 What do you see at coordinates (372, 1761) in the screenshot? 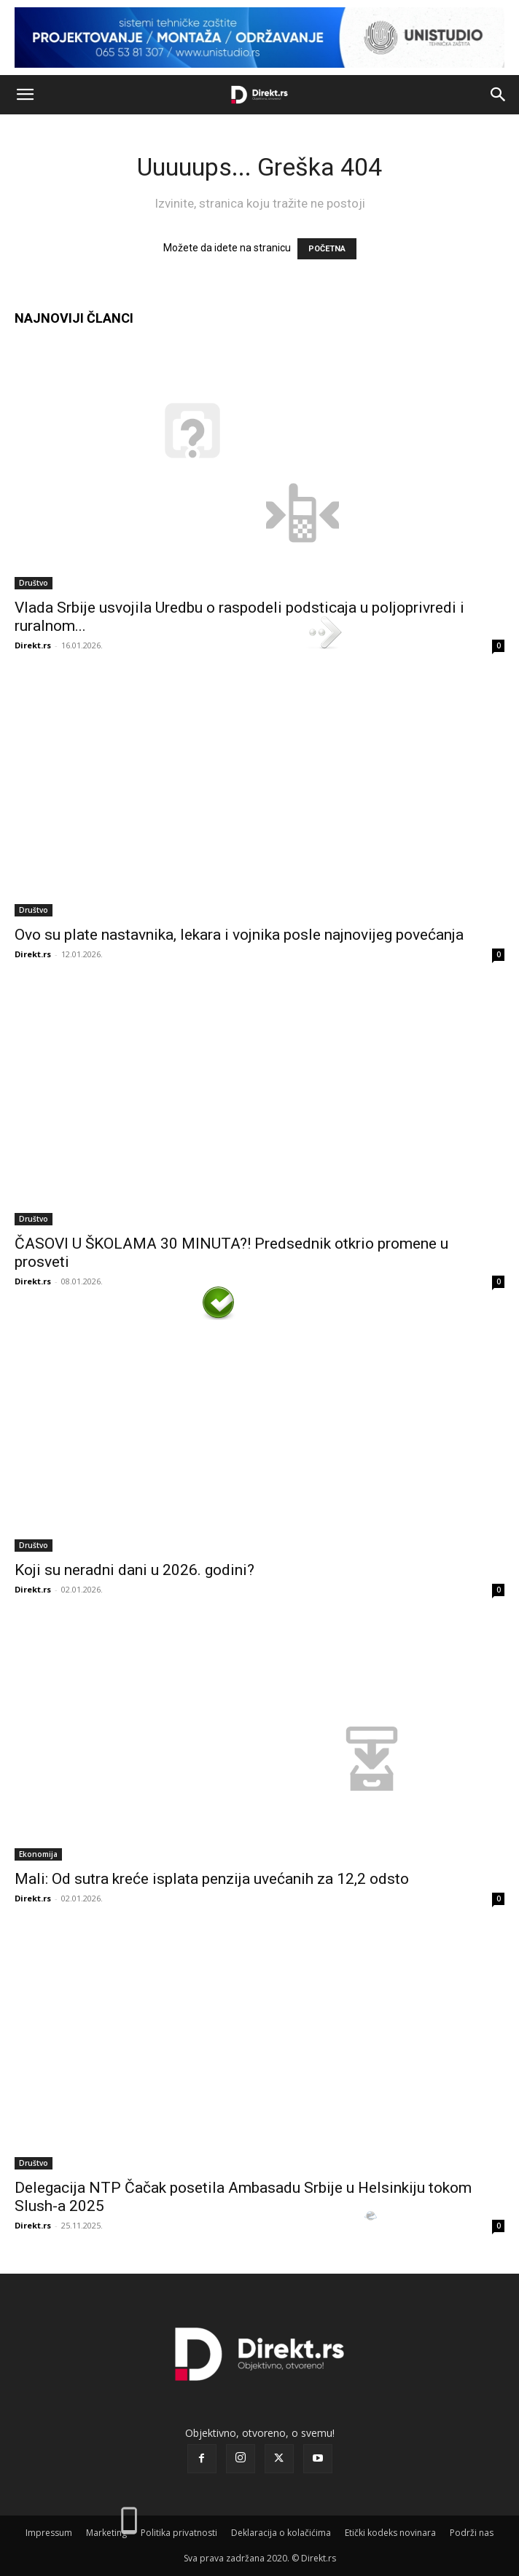
I see `save document to a new location` at bounding box center [372, 1761].